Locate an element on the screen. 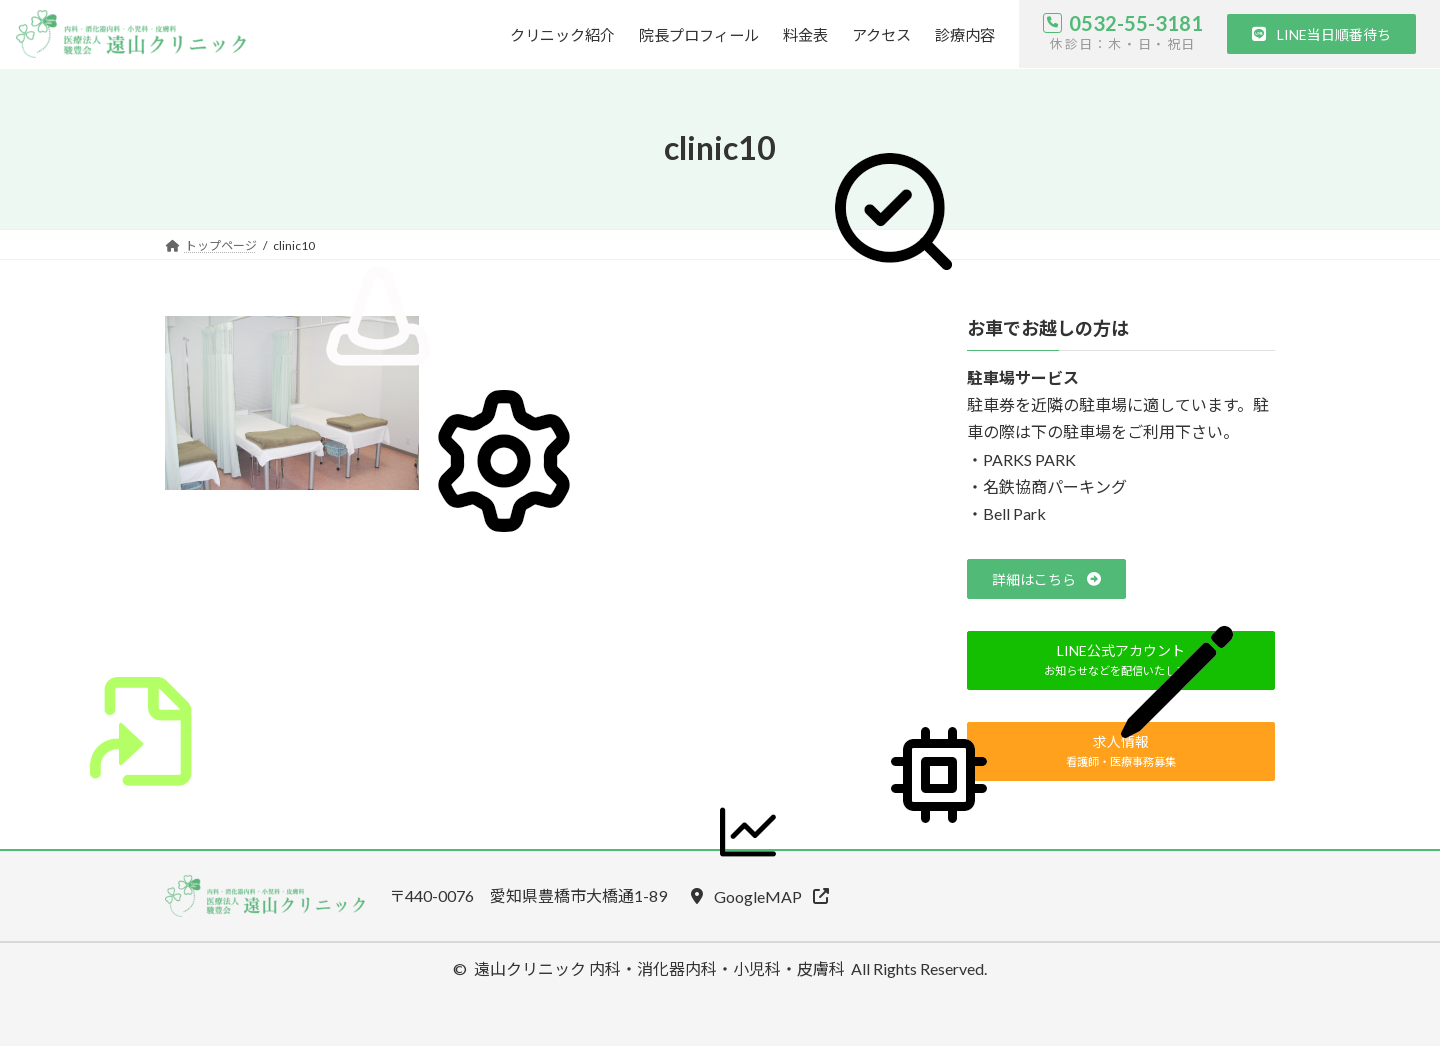 The height and width of the screenshot is (1046, 1440). view analytics or statistics is located at coordinates (748, 832).